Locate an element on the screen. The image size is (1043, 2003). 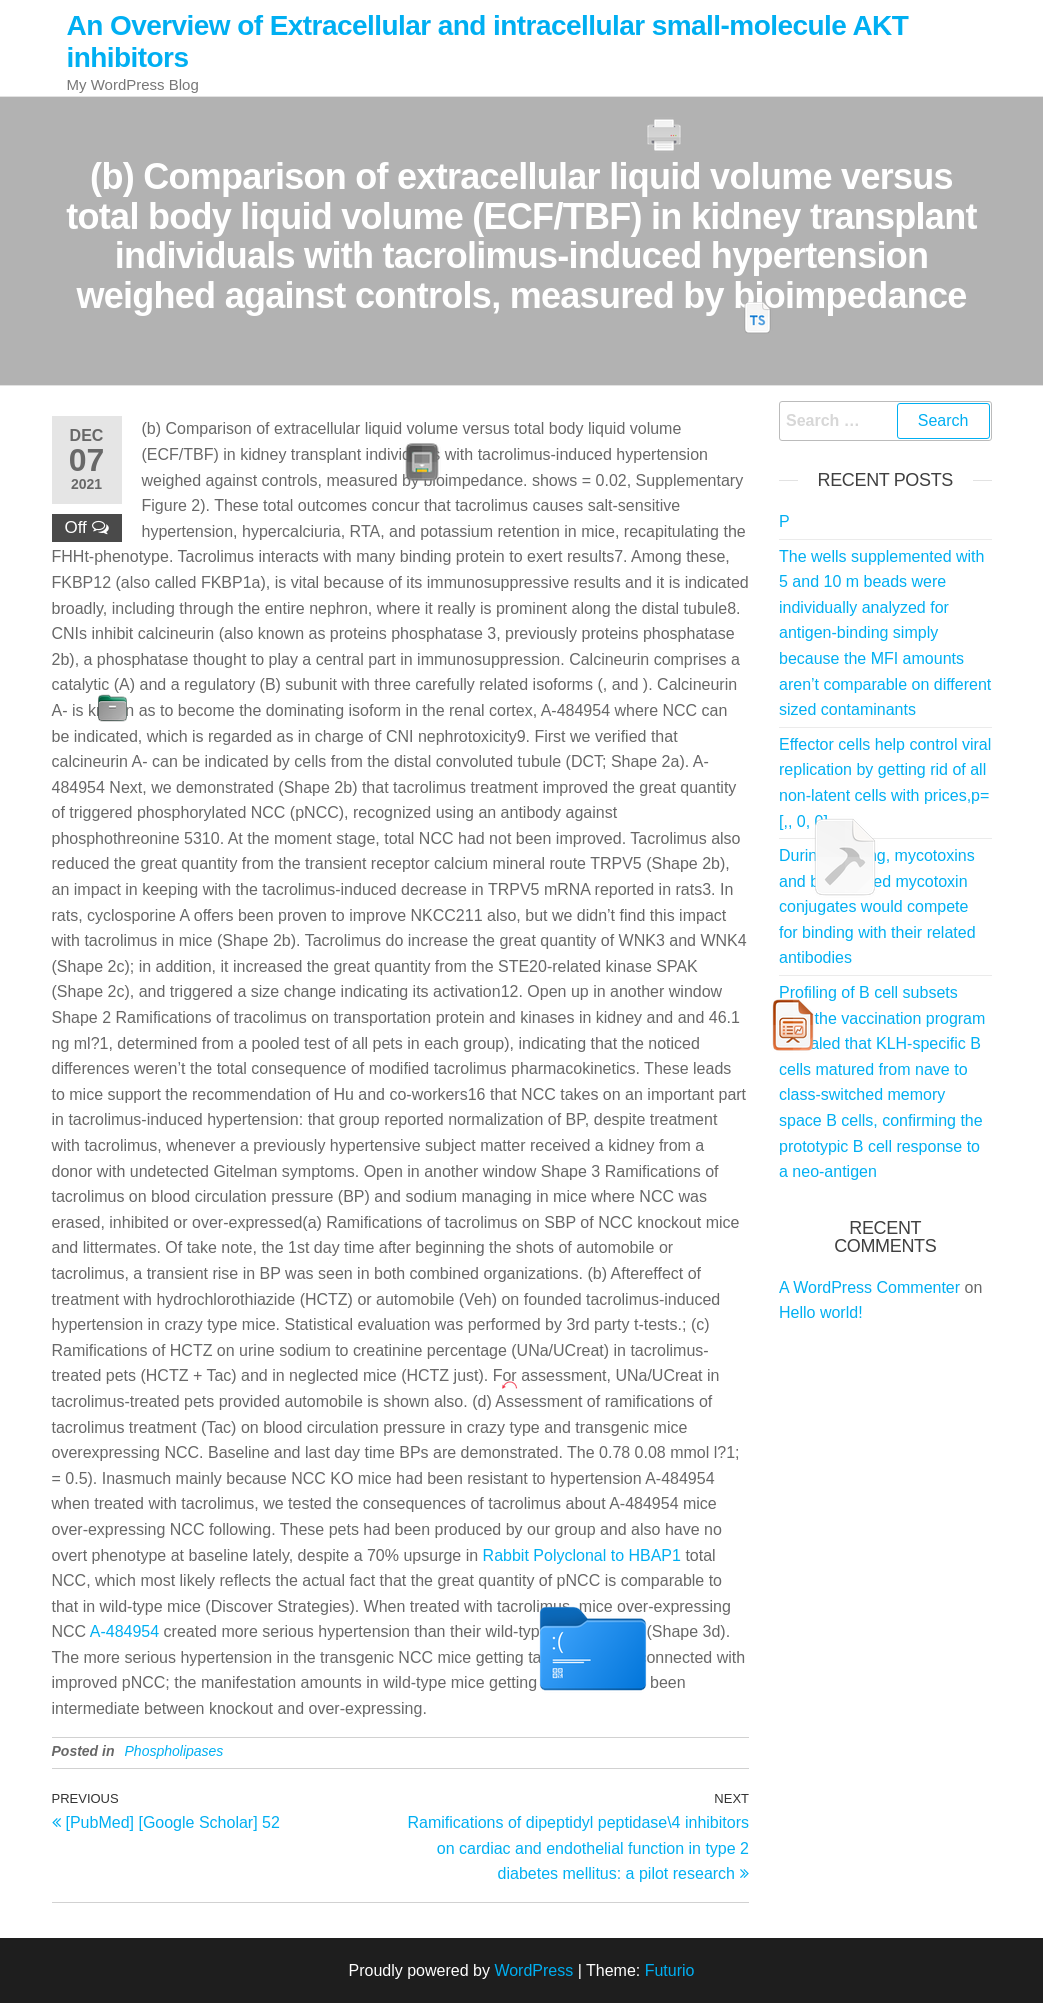
indicates a ROM file type is located at coordinates (422, 462).